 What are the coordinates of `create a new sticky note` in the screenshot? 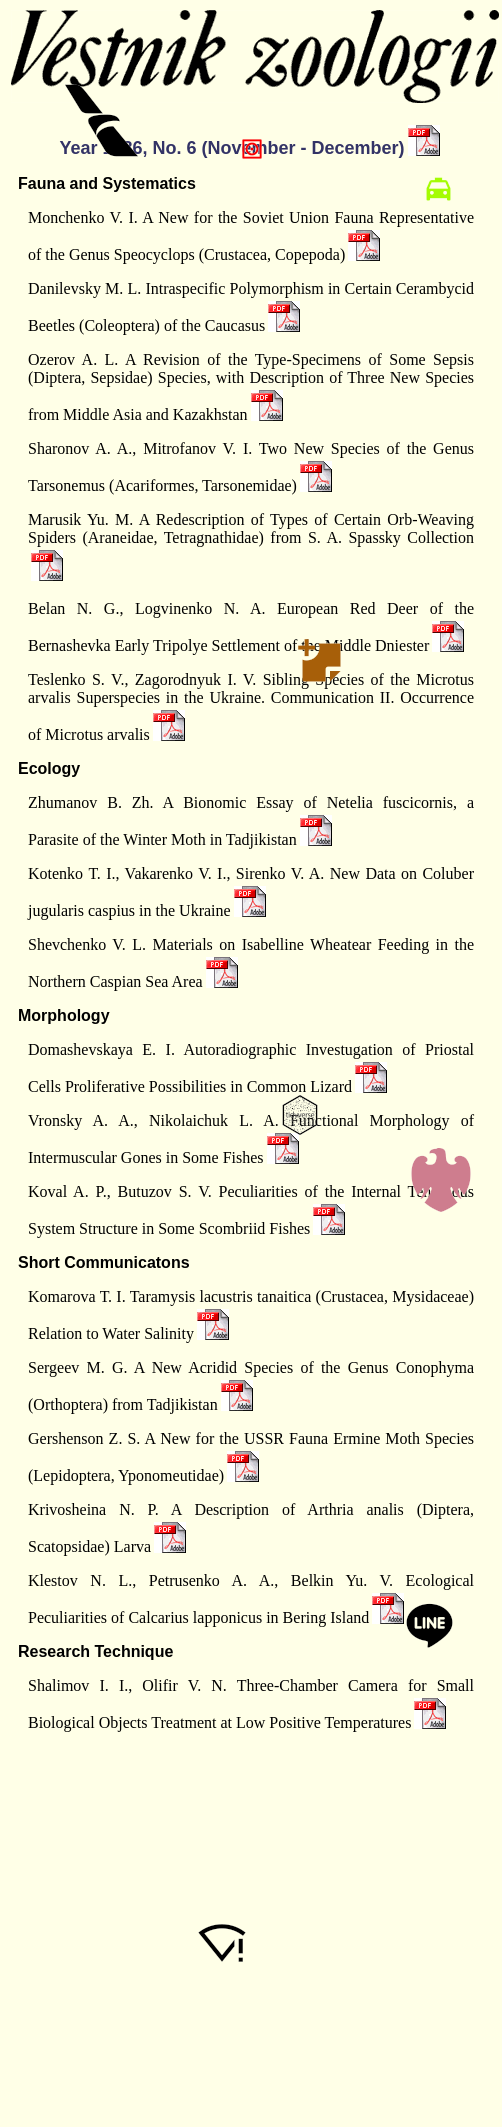 It's located at (321, 662).